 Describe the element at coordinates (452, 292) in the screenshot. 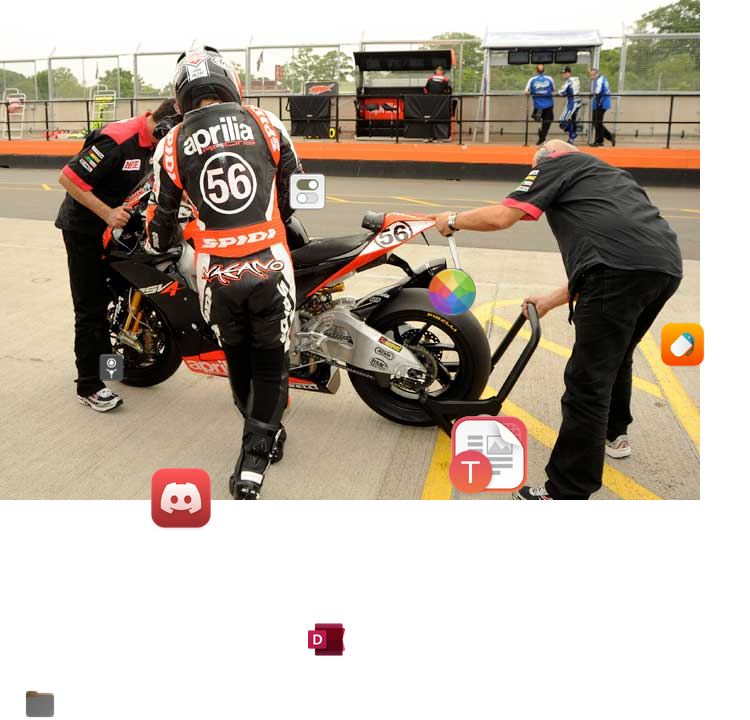

I see `open color management settings` at that location.